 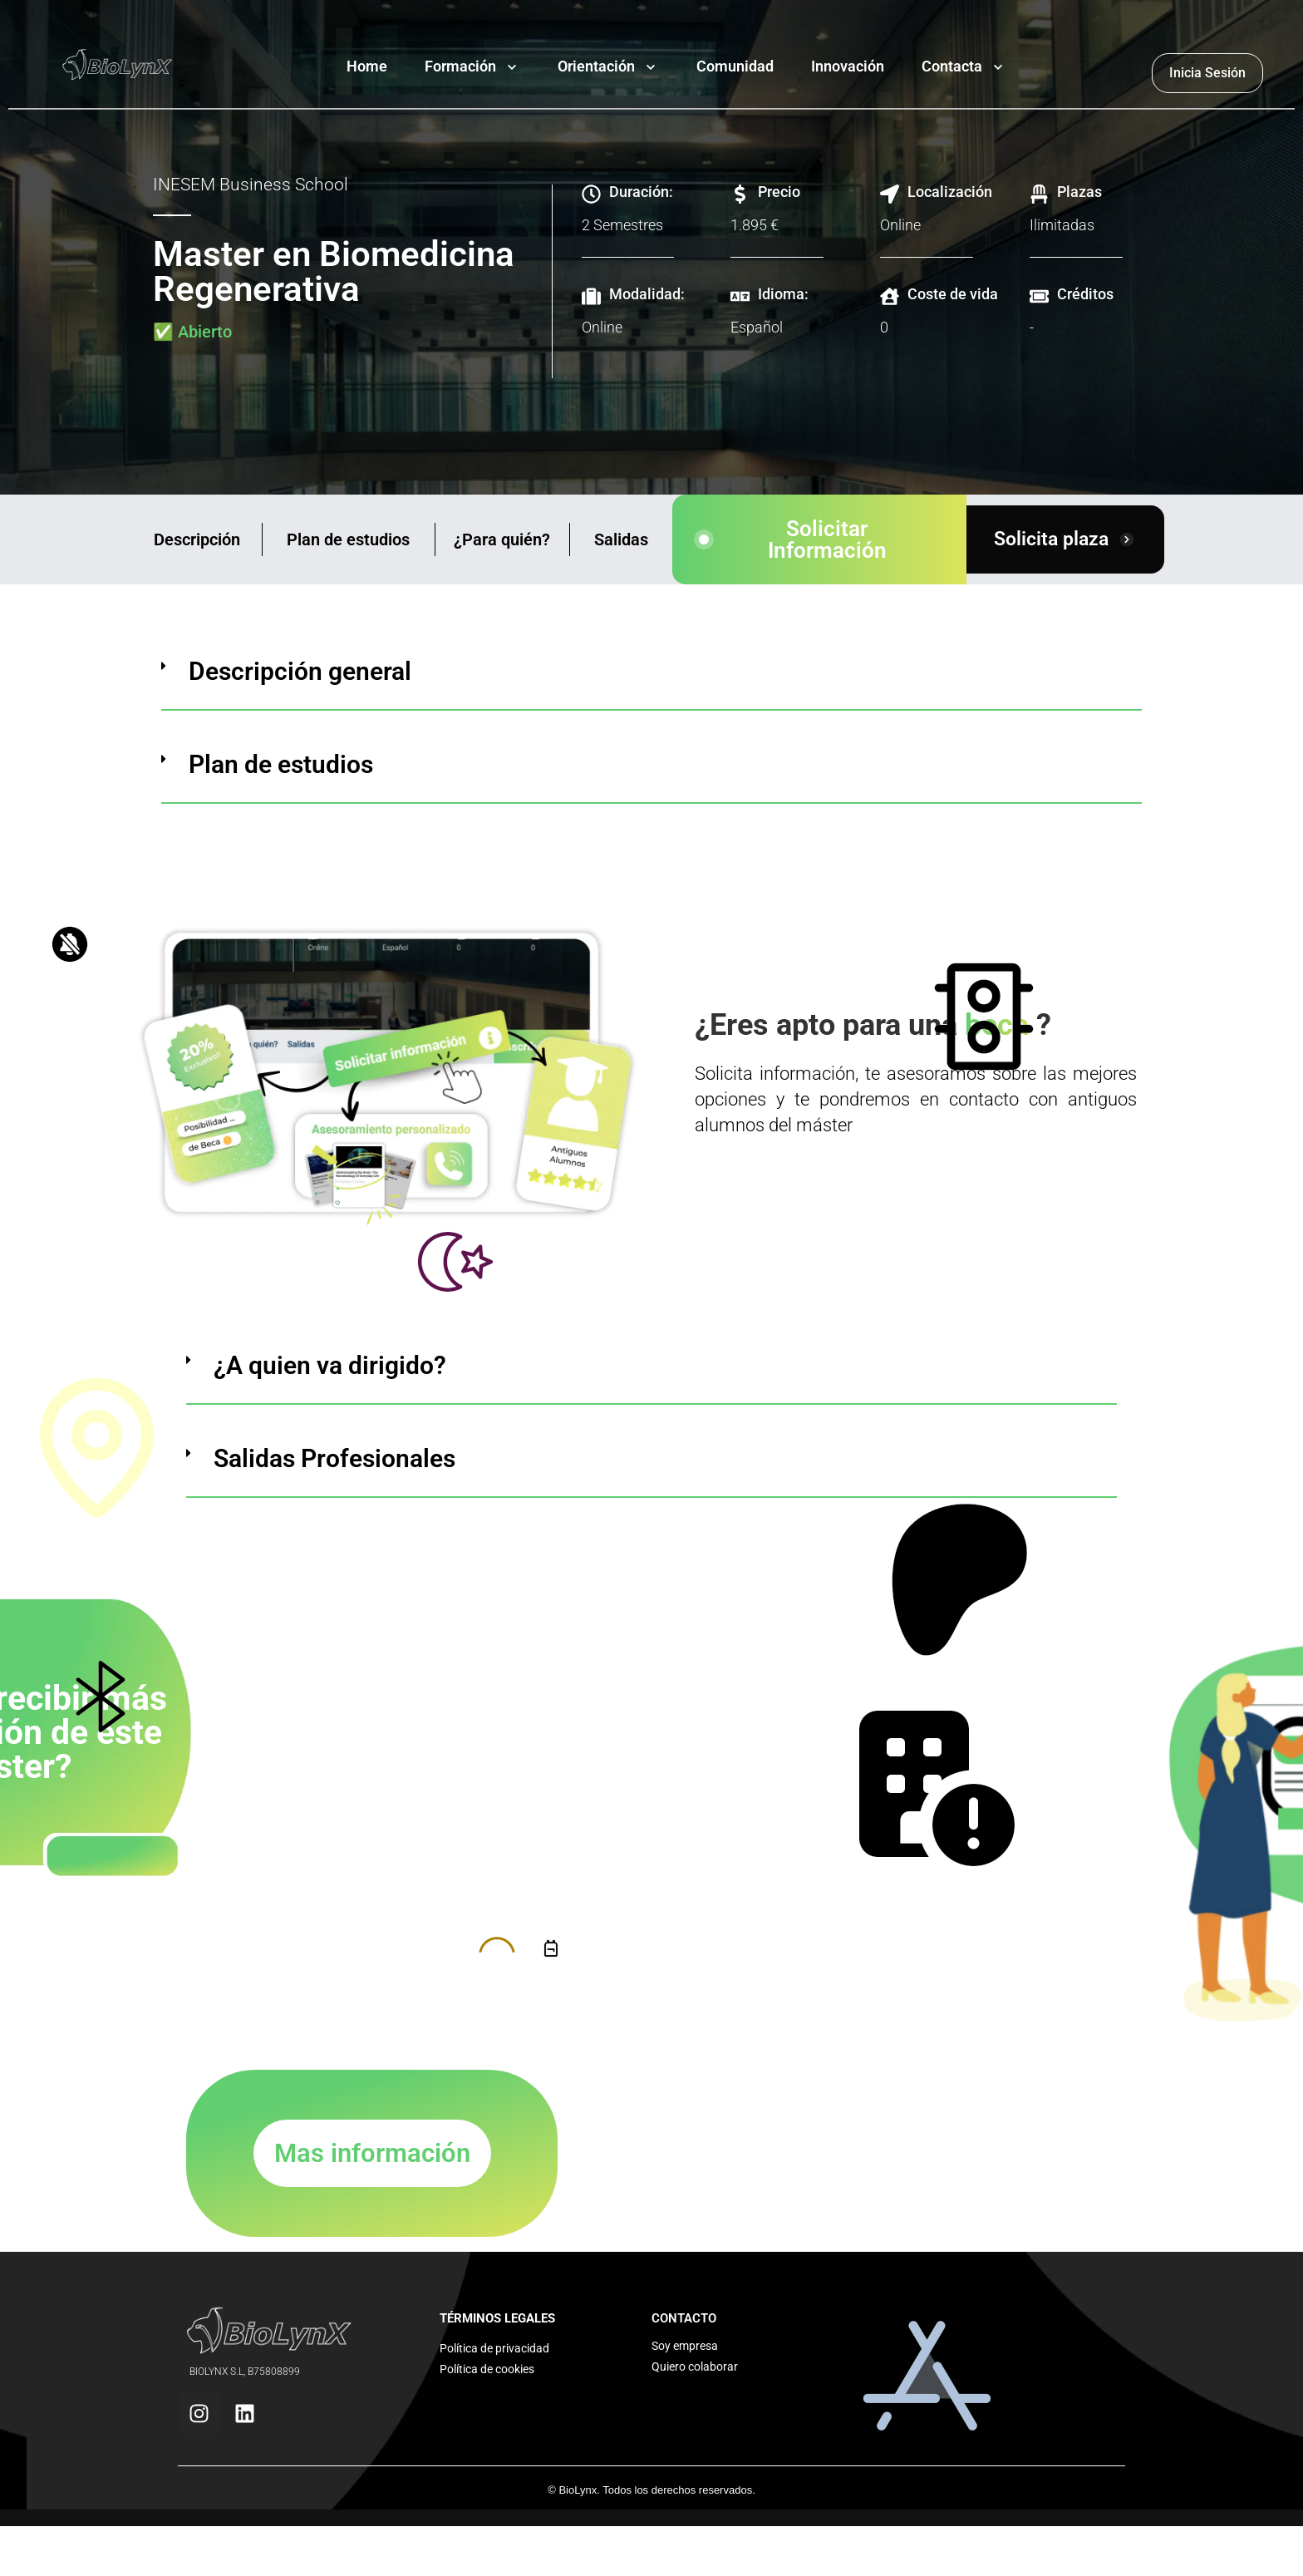 What do you see at coordinates (96, 1447) in the screenshot?
I see `view or set a location on the map` at bounding box center [96, 1447].